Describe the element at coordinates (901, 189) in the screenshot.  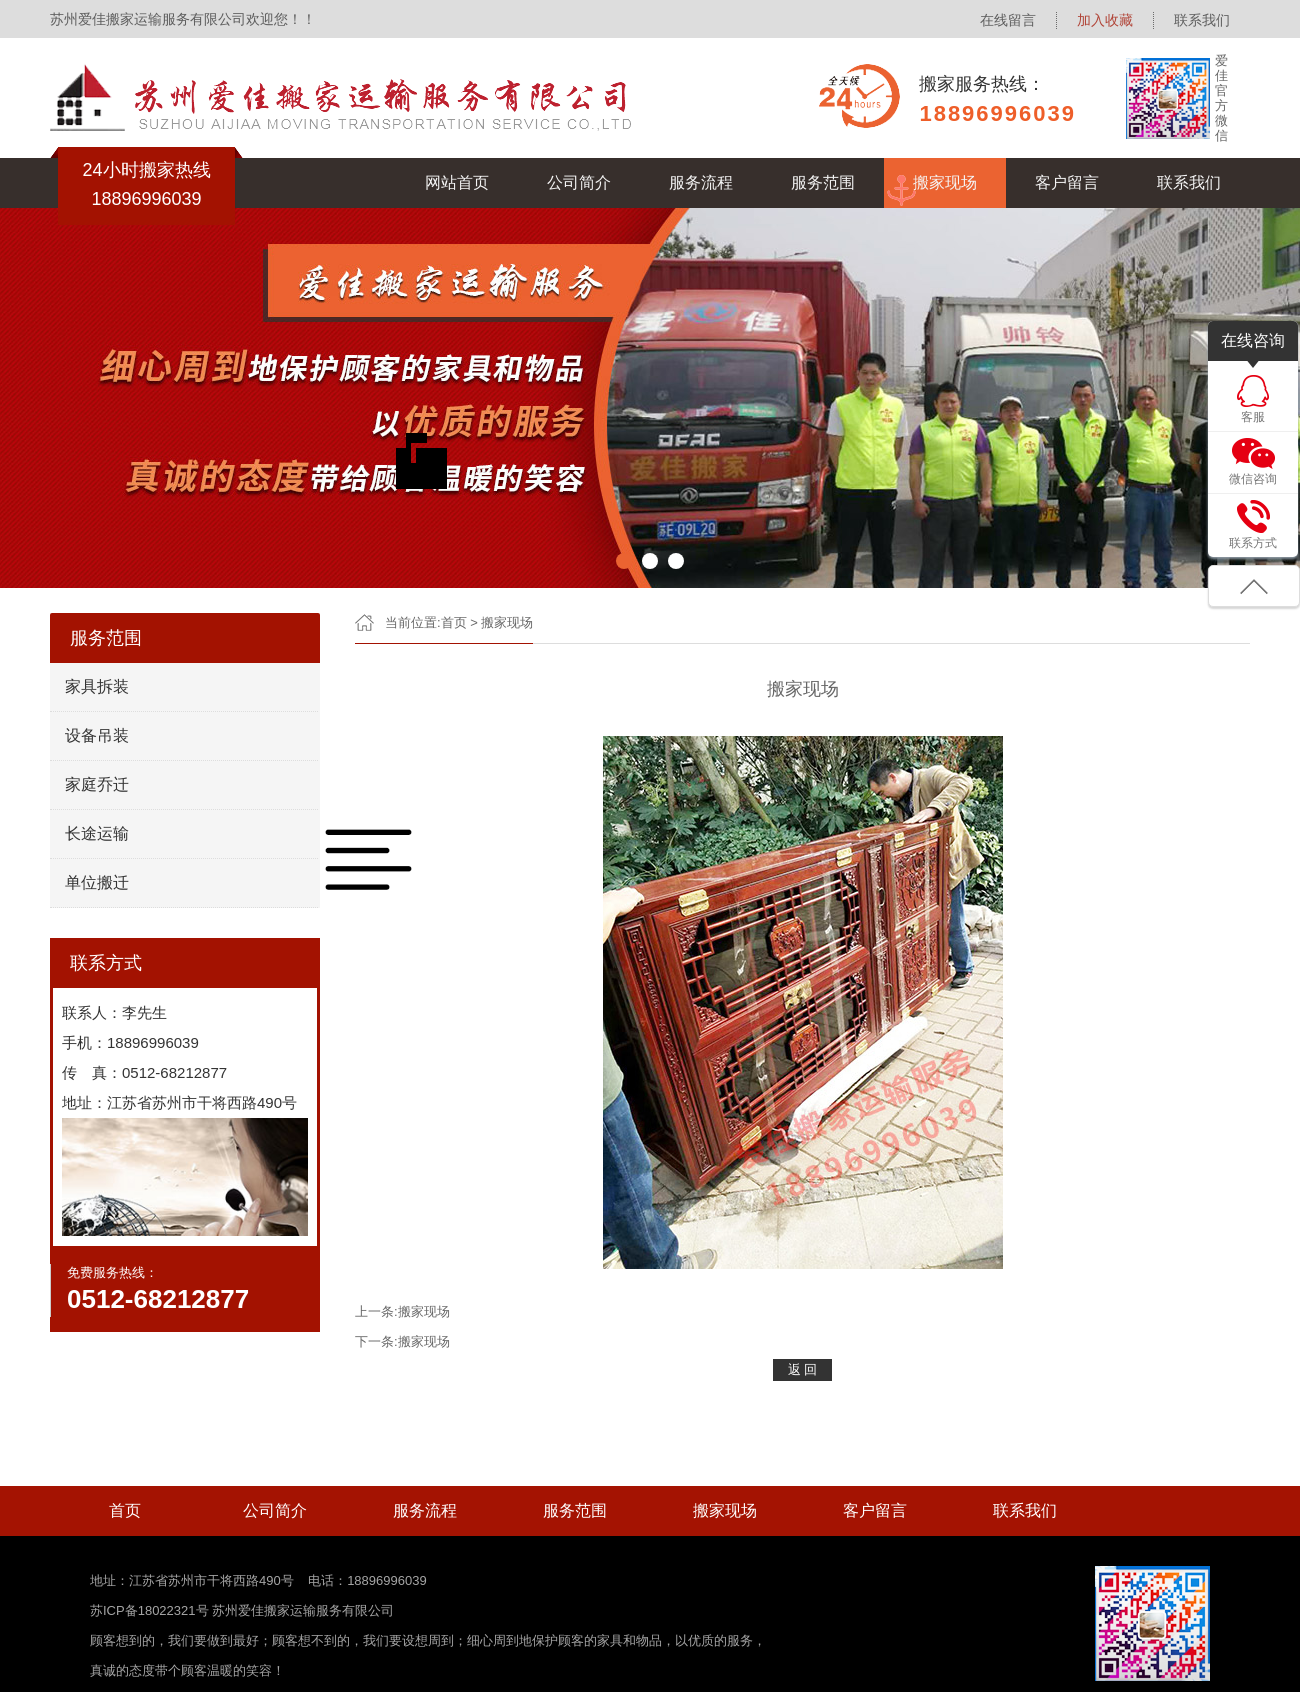
I see `navigate to marina or port locations` at that location.